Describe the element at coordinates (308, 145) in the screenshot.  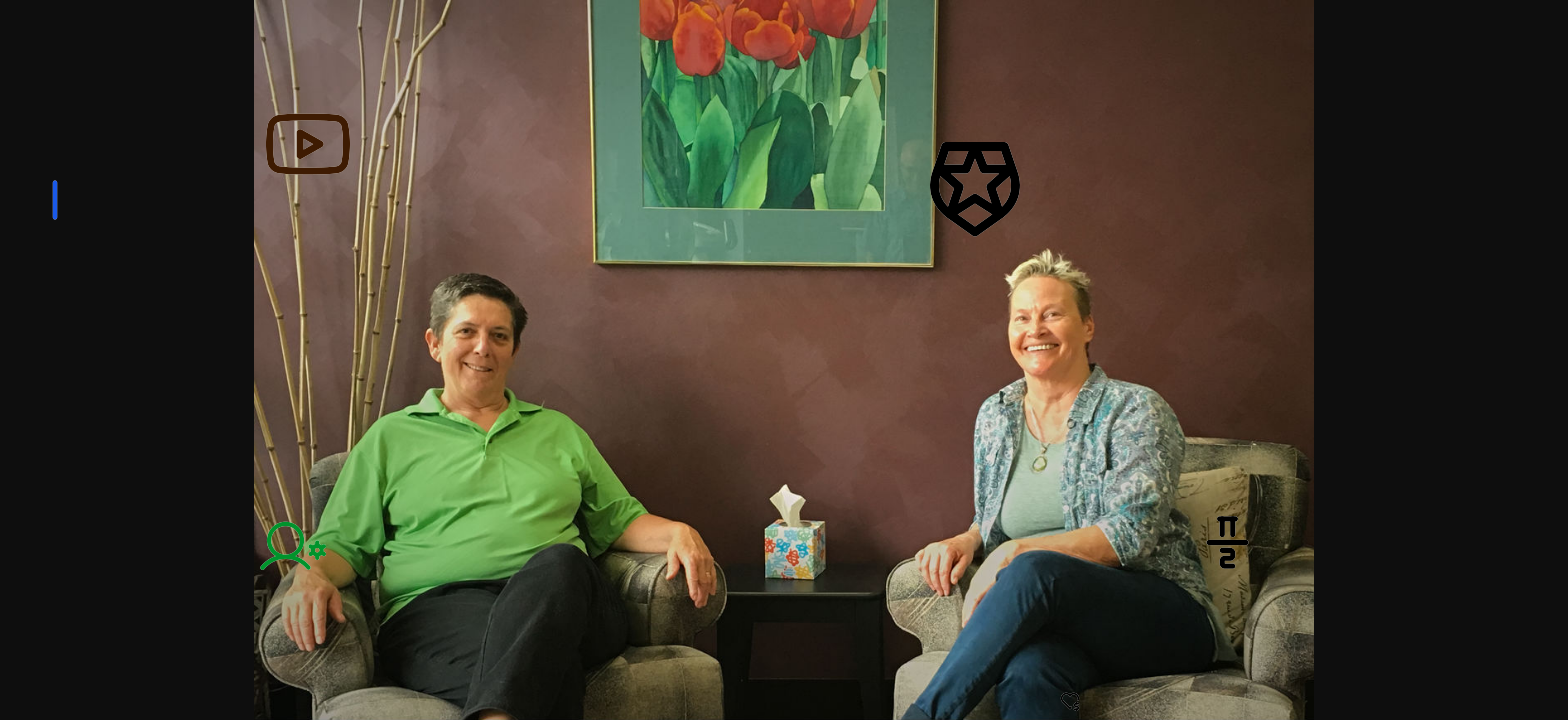
I see `open YouTube app` at that location.